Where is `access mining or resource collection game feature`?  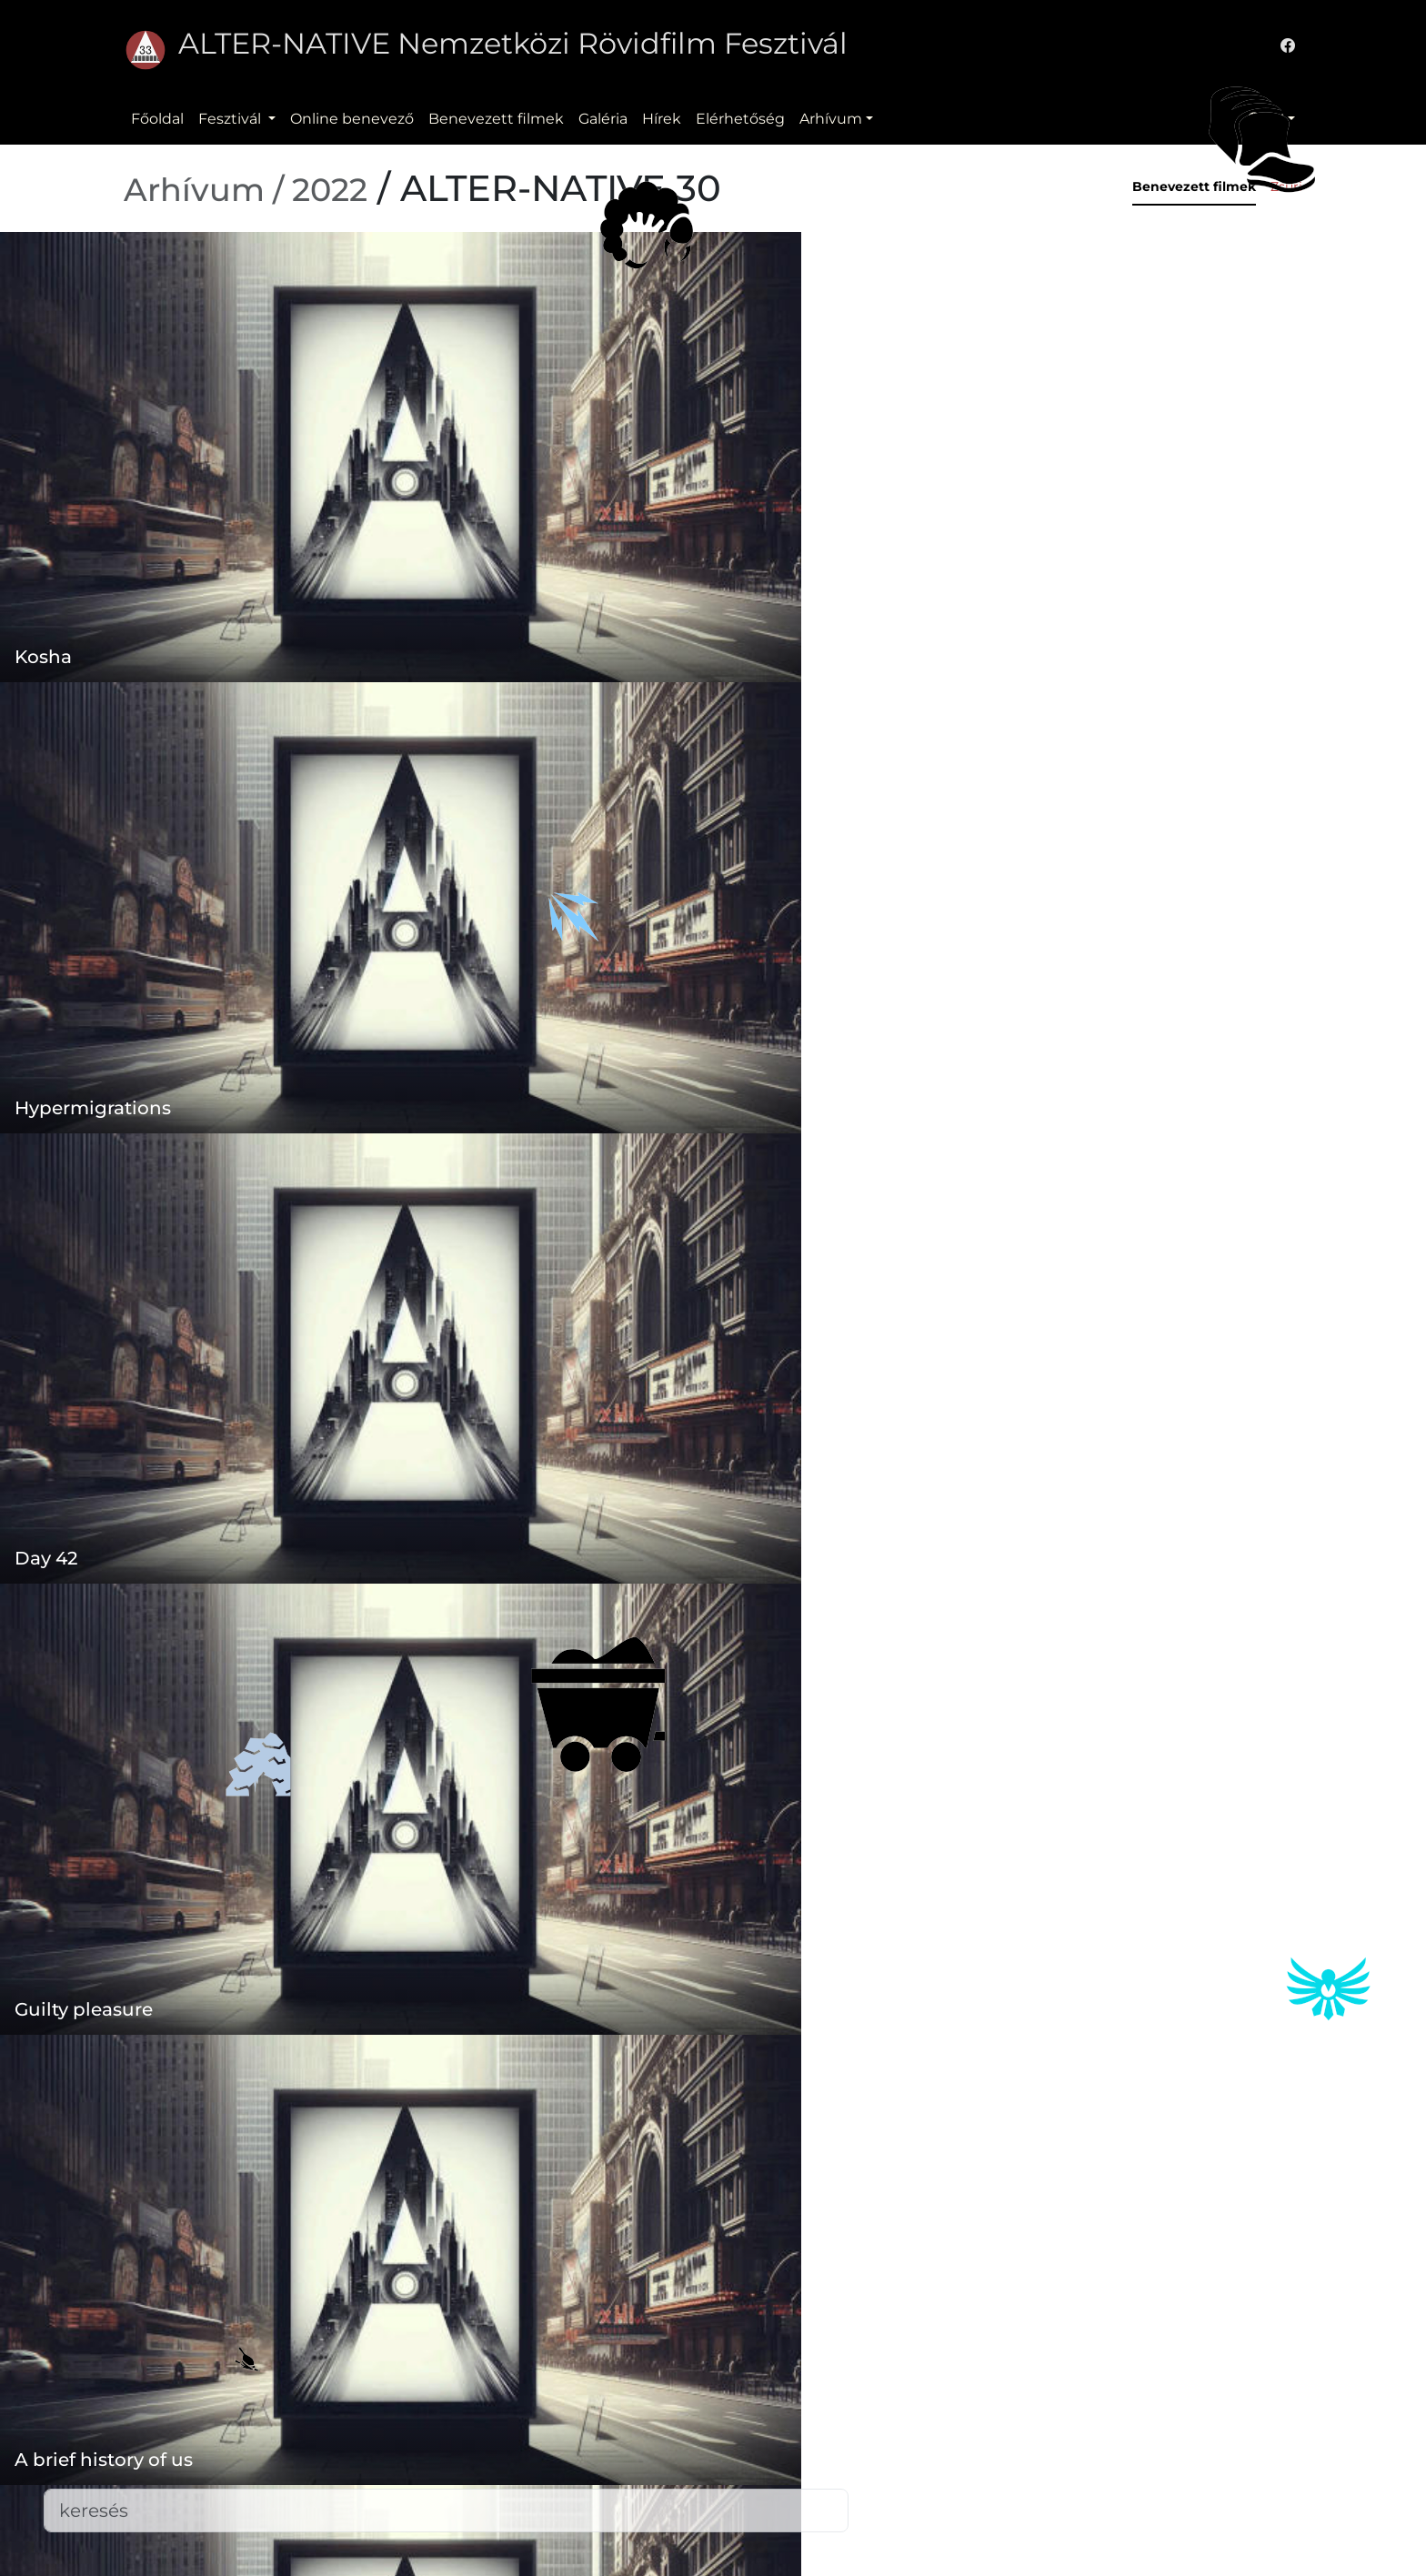 access mining or resource collection game feature is located at coordinates (600, 1699).